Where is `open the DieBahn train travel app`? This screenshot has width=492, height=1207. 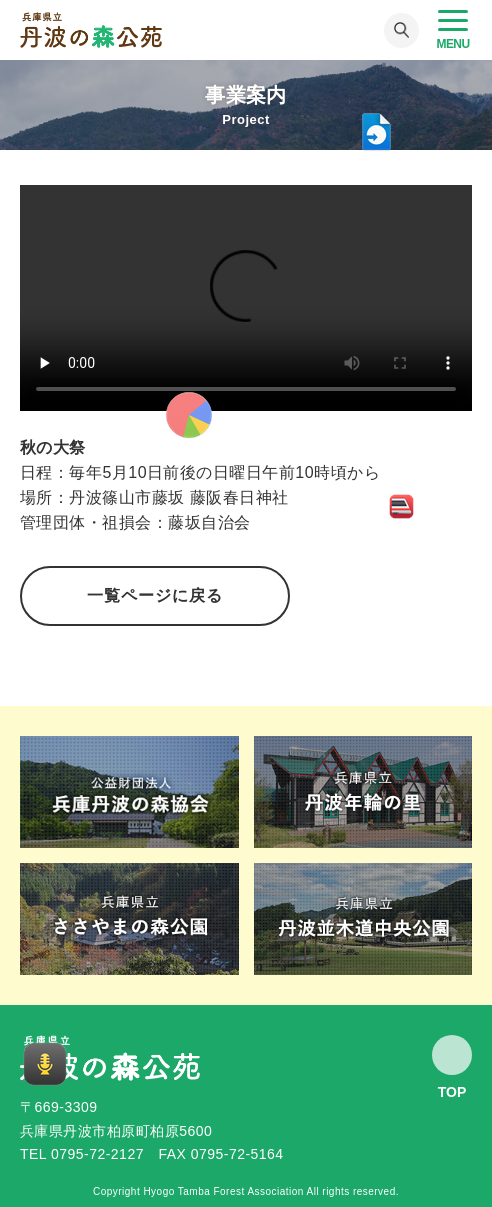 open the DieBahn train travel app is located at coordinates (401, 506).